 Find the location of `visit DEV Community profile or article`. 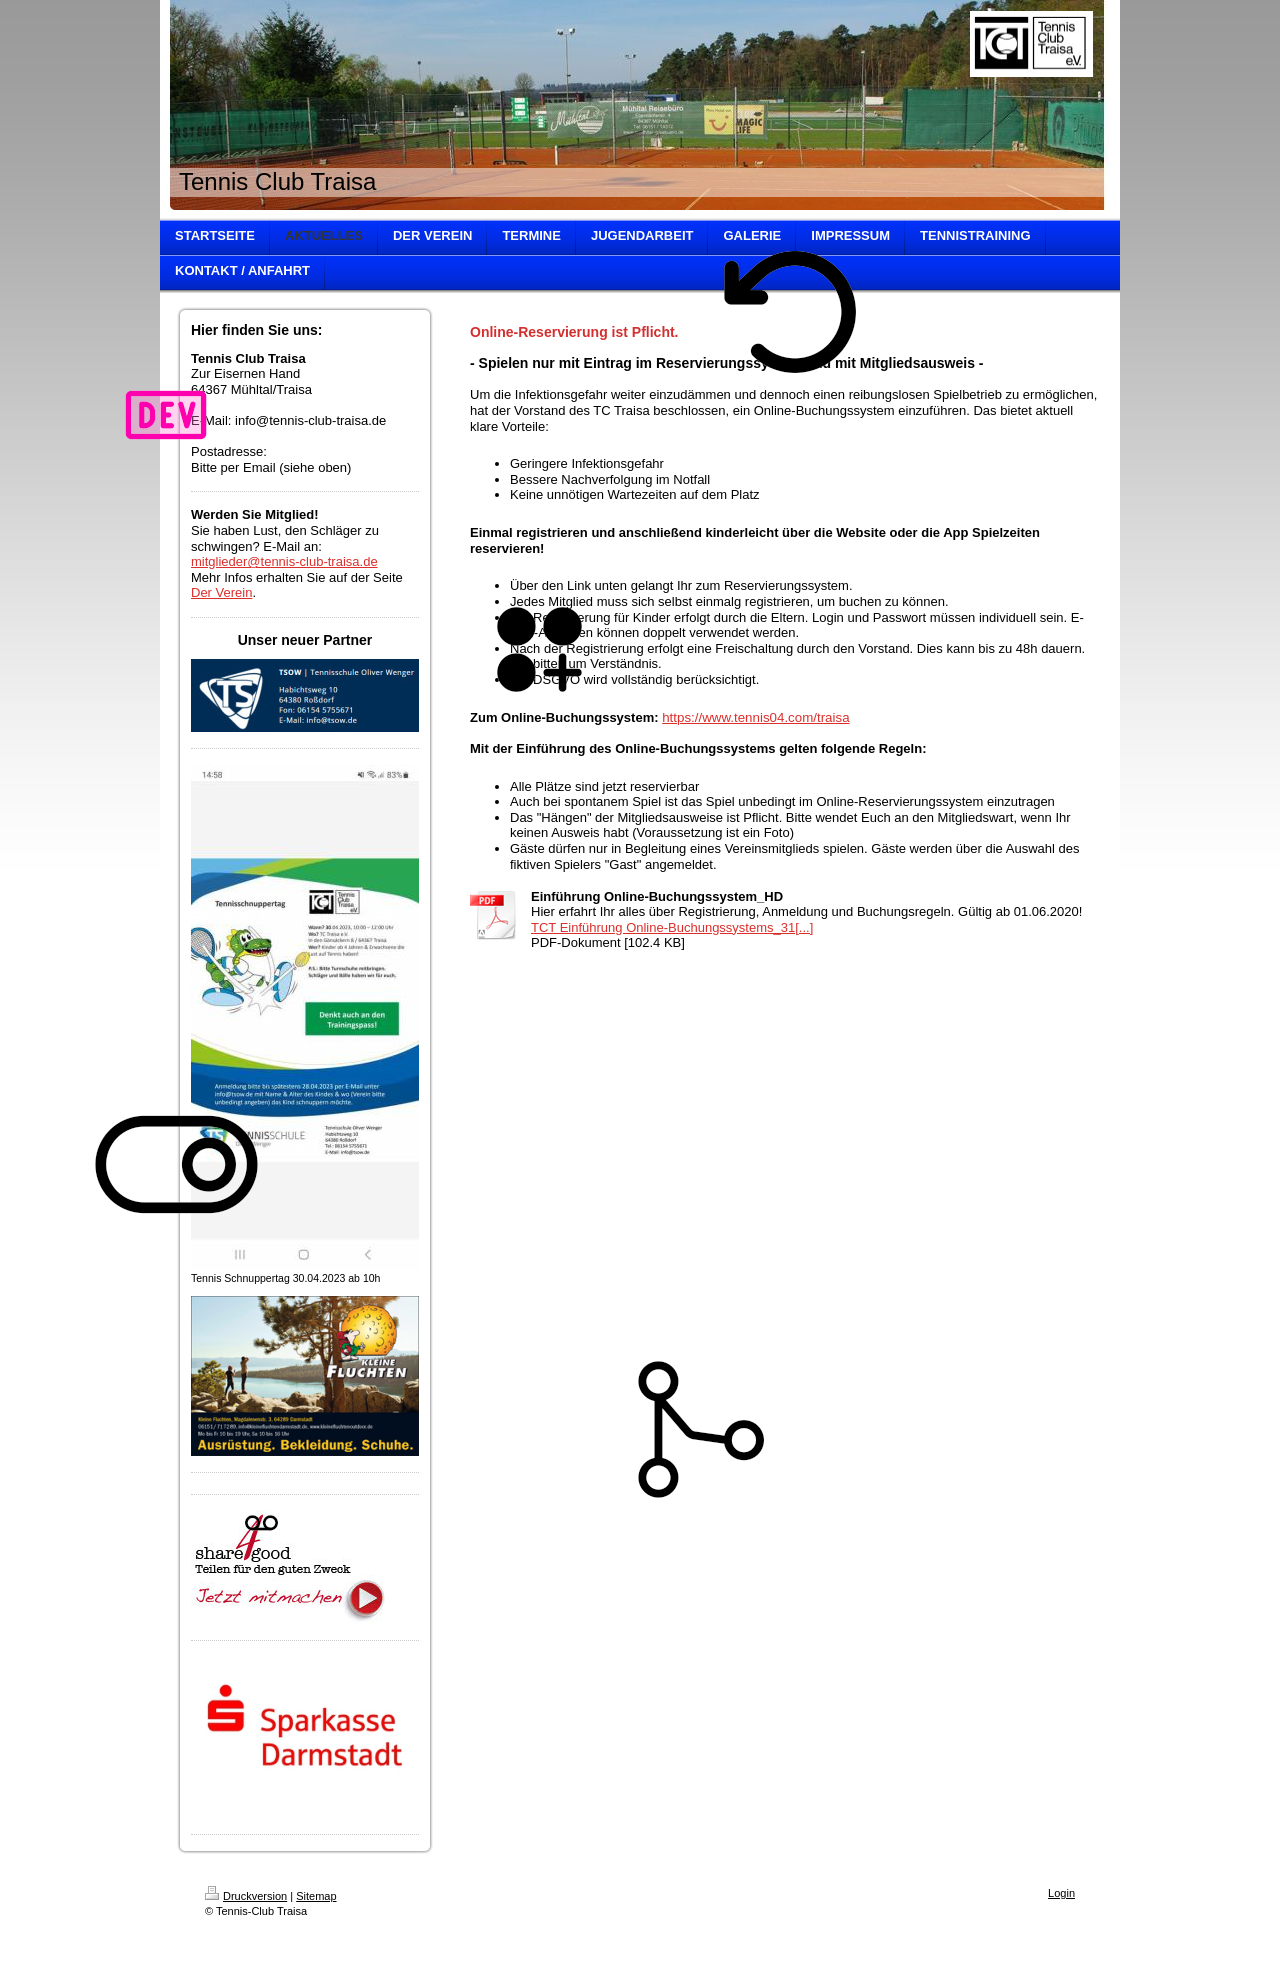

visit DEV Community profile or article is located at coordinates (166, 415).